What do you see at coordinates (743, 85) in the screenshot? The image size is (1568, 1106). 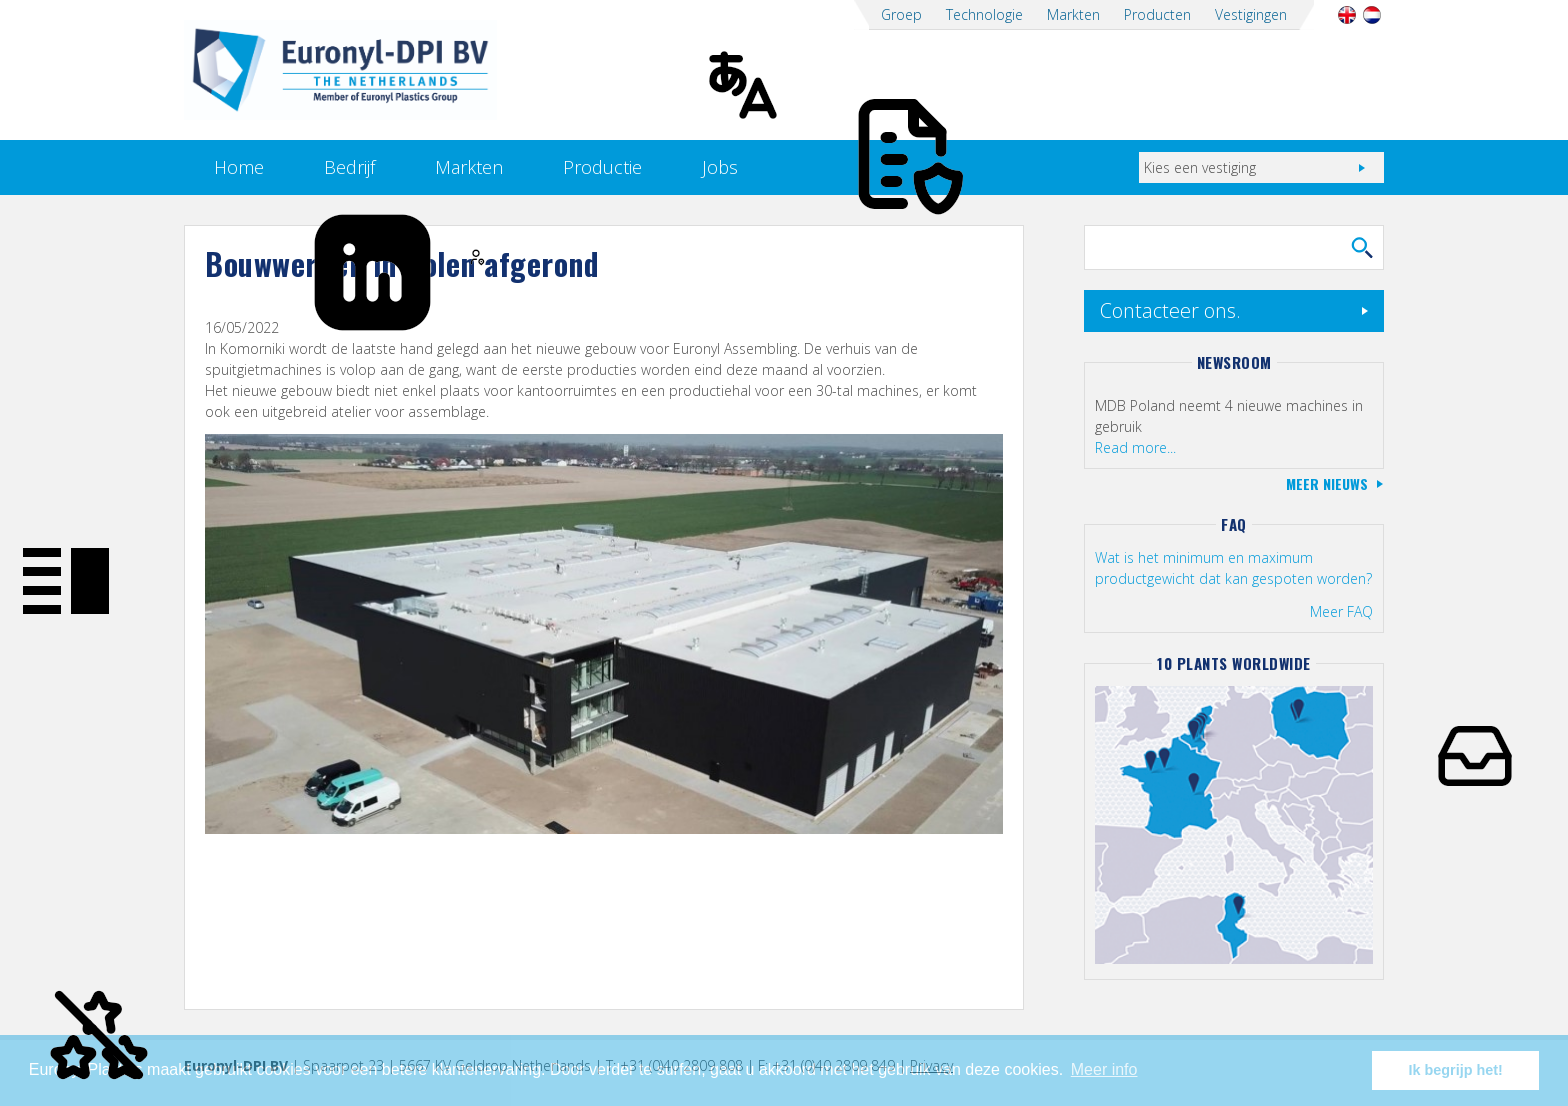 I see `switch to Japanese hiragana input` at bounding box center [743, 85].